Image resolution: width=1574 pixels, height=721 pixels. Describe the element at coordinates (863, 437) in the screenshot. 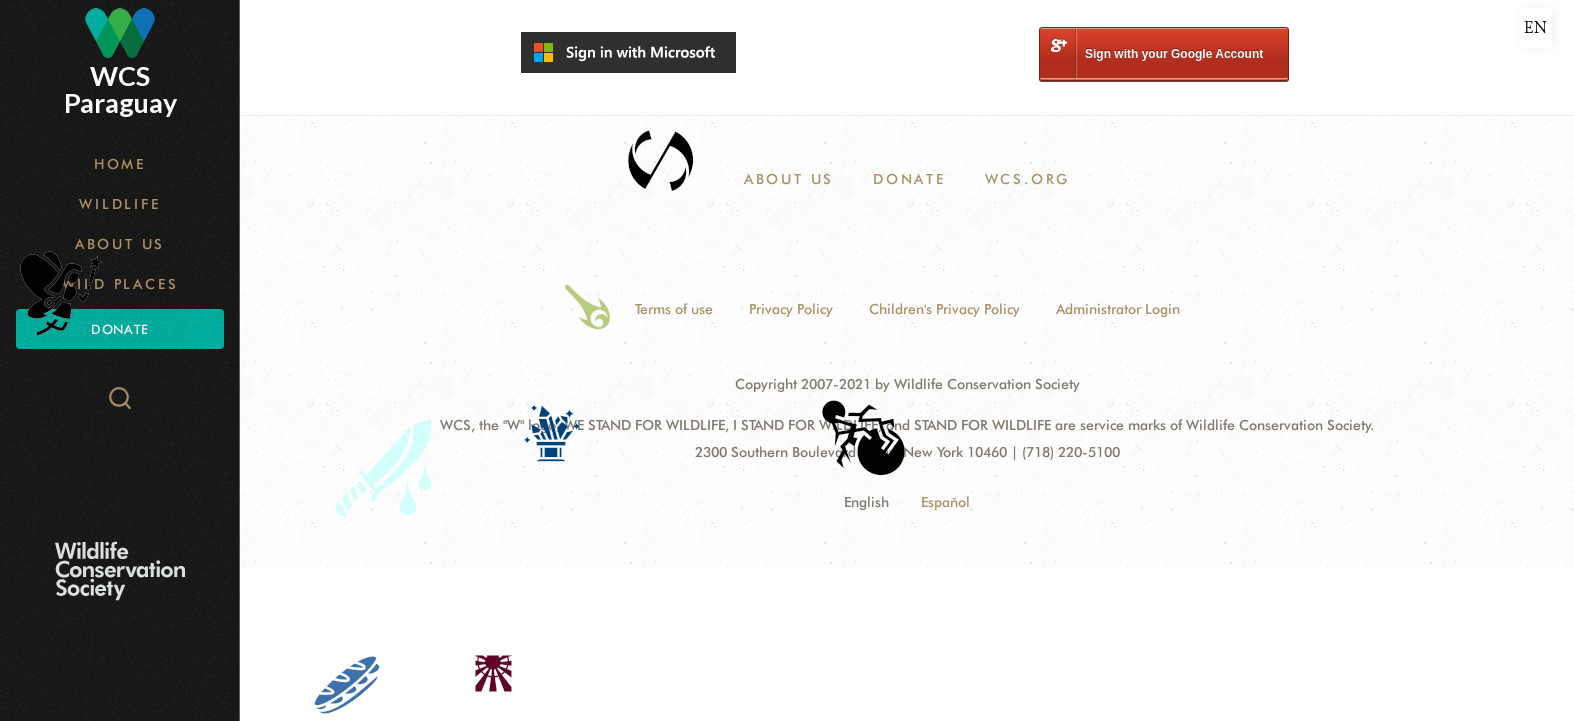

I see `indicates electrical or energy-based attack` at that location.